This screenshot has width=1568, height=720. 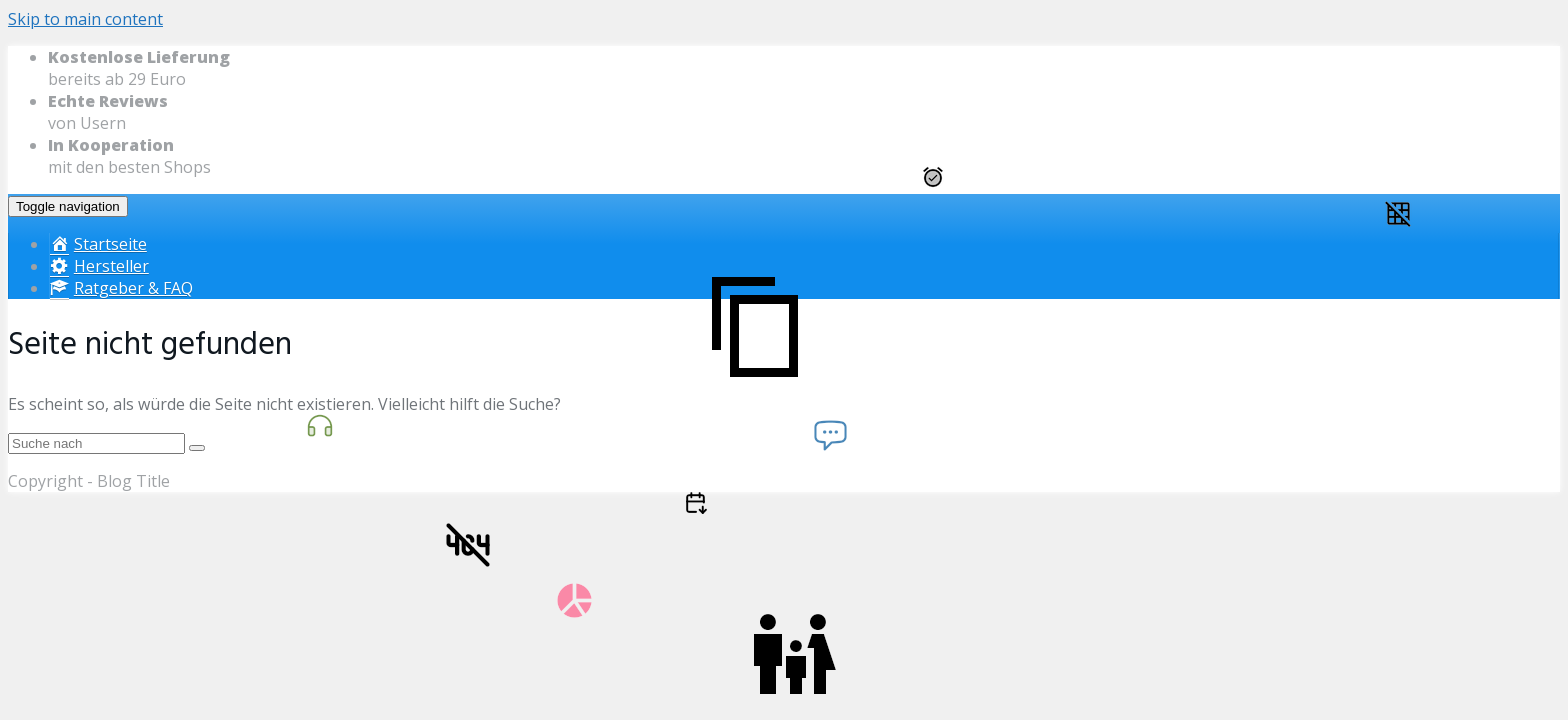 What do you see at coordinates (794, 654) in the screenshot?
I see `indicates family restroom facility nearby` at bounding box center [794, 654].